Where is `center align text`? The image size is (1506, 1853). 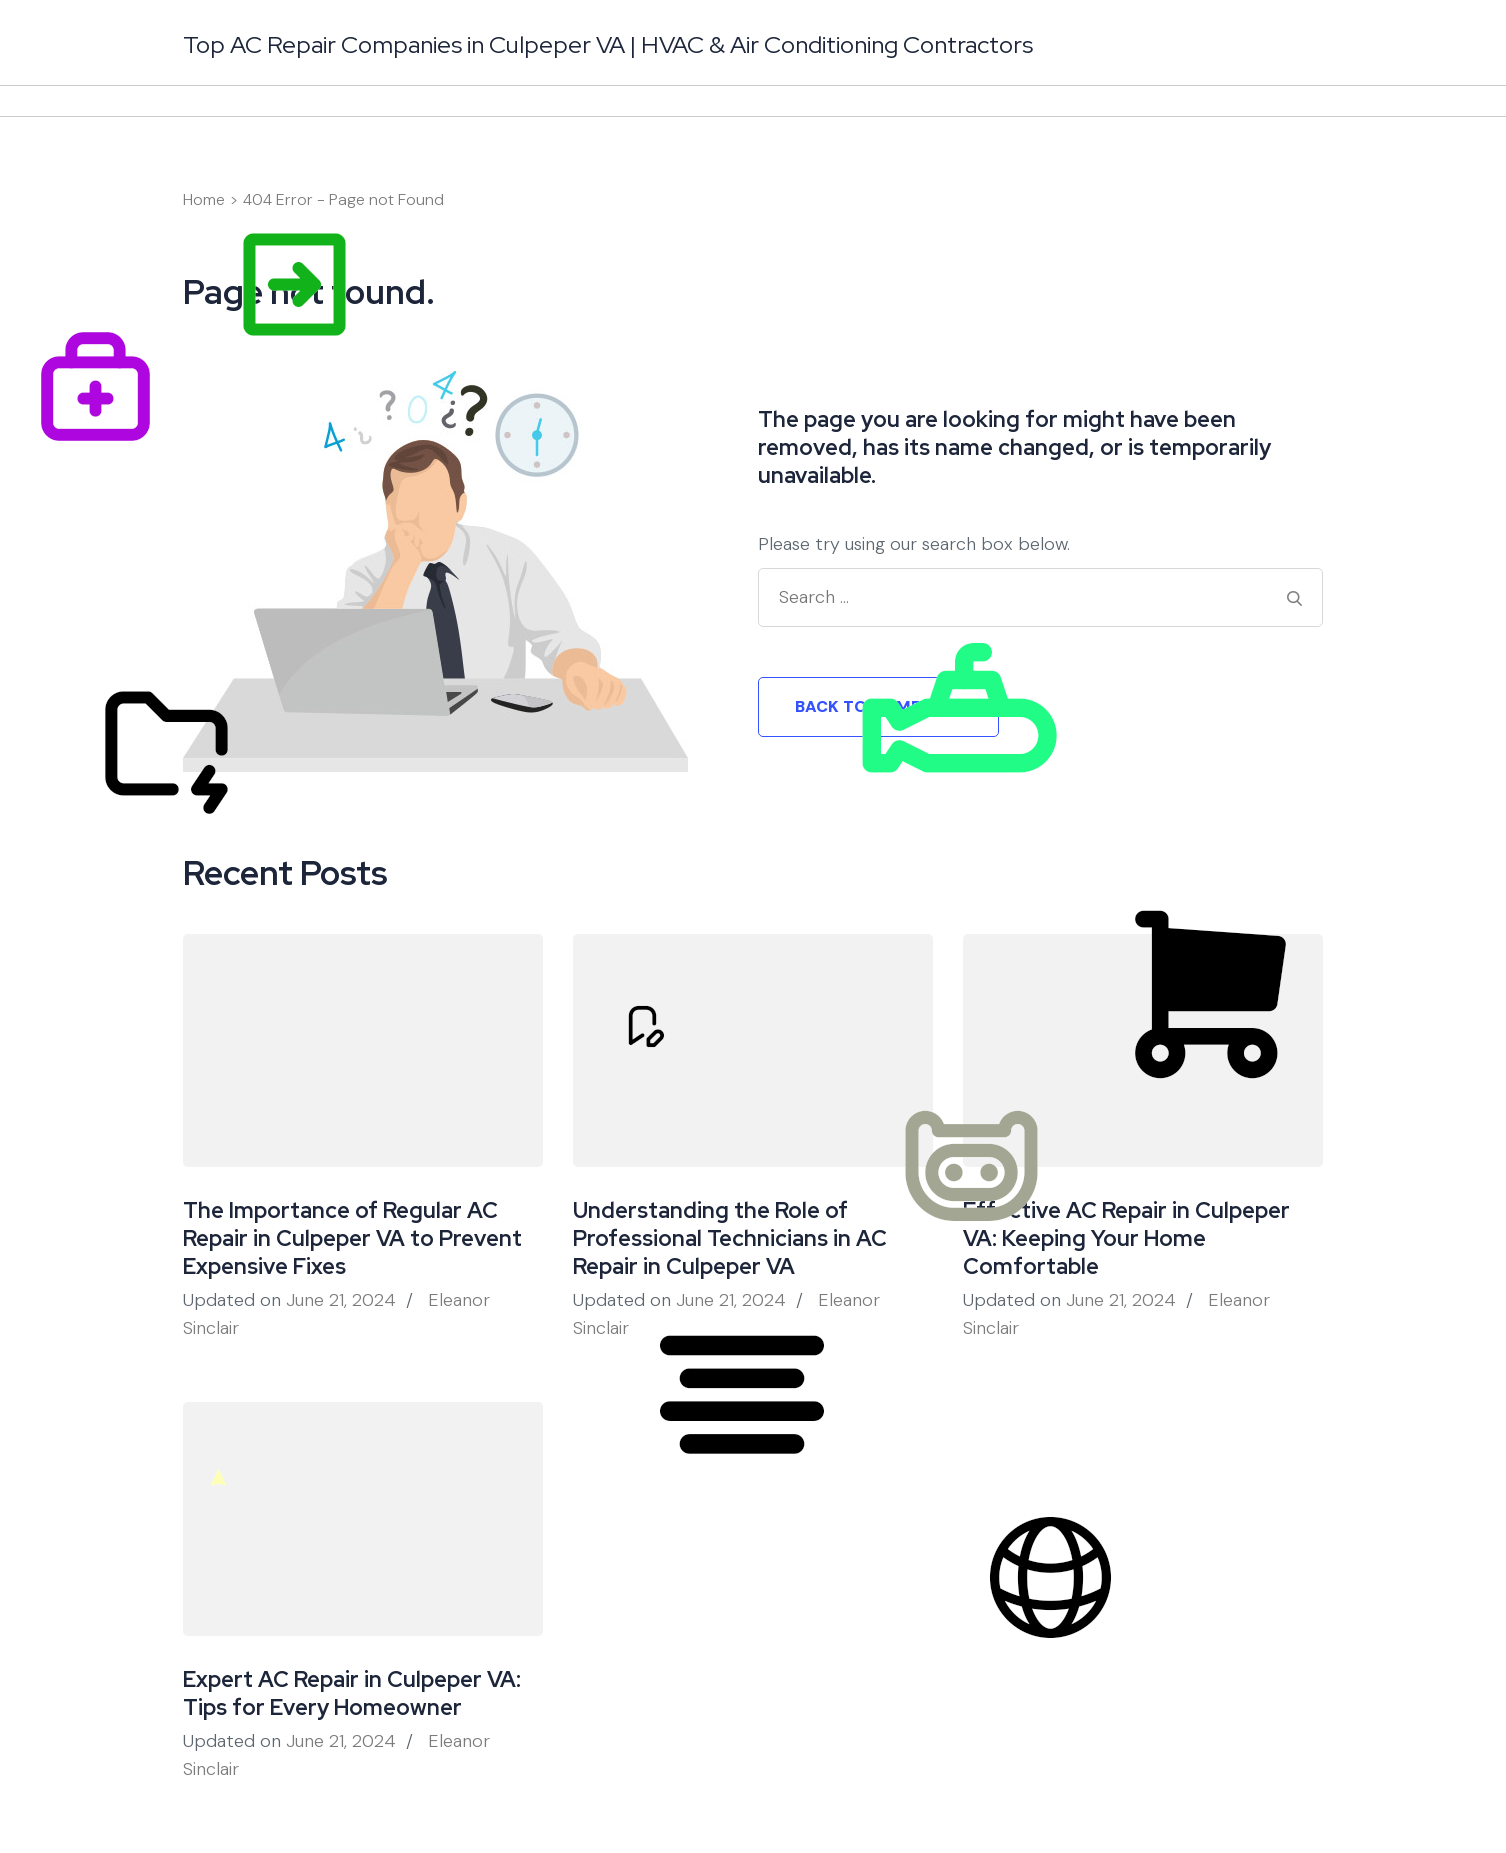
center align text is located at coordinates (742, 1398).